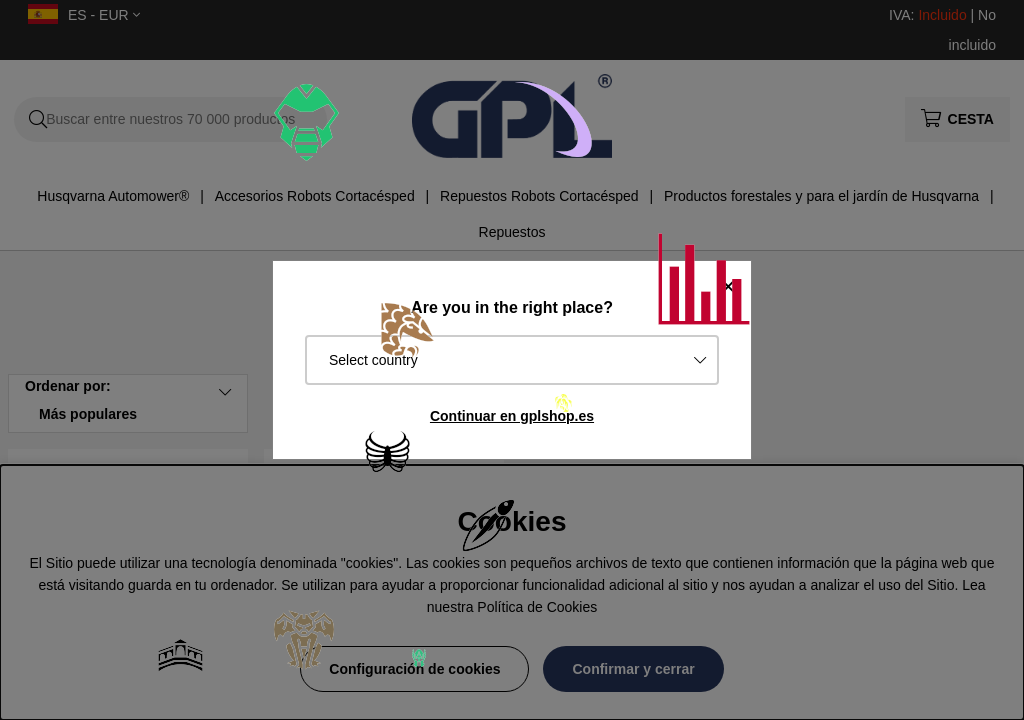 The image size is (1024, 720). What do you see at coordinates (180, 659) in the screenshot?
I see `explore Venice or Italian landmarks` at bounding box center [180, 659].